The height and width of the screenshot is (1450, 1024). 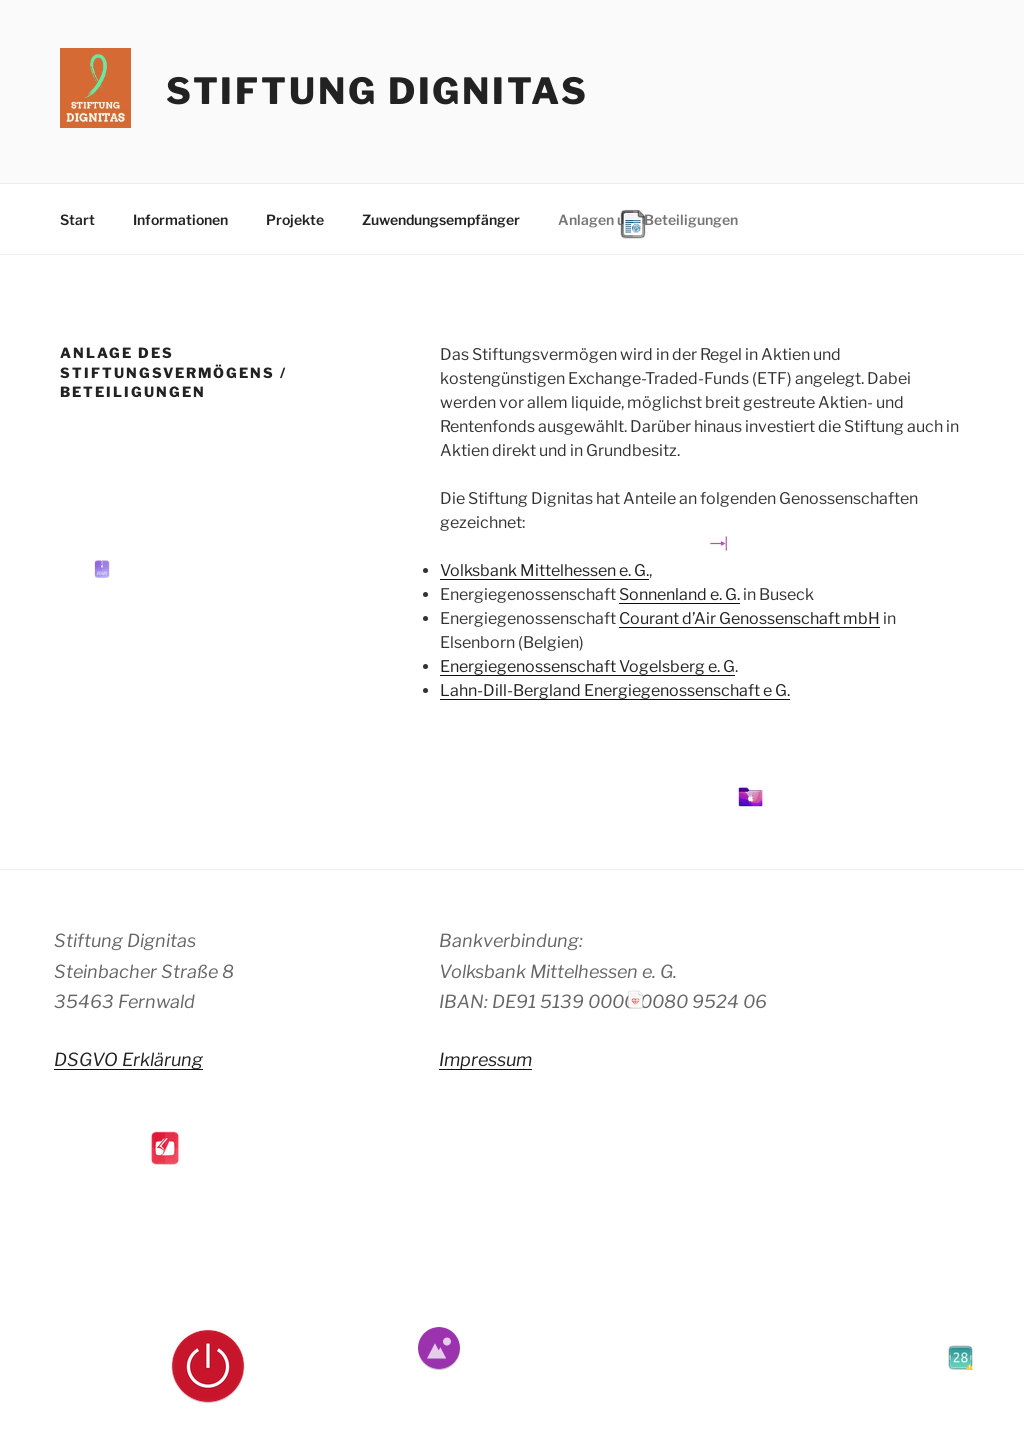 What do you see at coordinates (750, 797) in the screenshot?
I see `open mac os monterey system folder` at bounding box center [750, 797].